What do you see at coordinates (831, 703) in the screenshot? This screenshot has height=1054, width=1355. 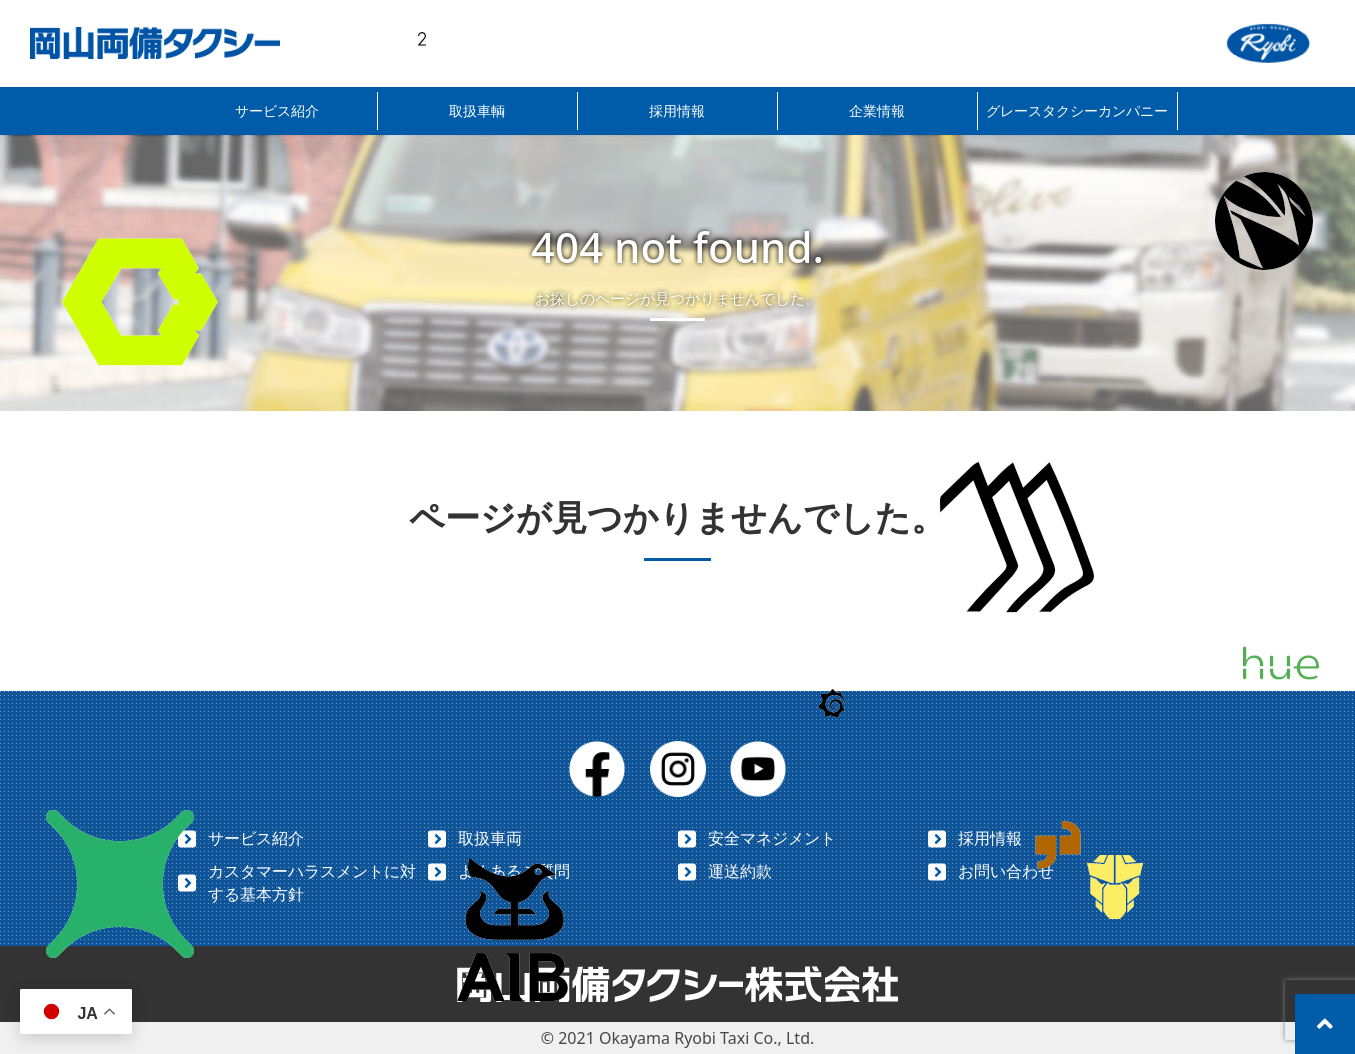 I see `open grafana dashboard` at bounding box center [831, 703].